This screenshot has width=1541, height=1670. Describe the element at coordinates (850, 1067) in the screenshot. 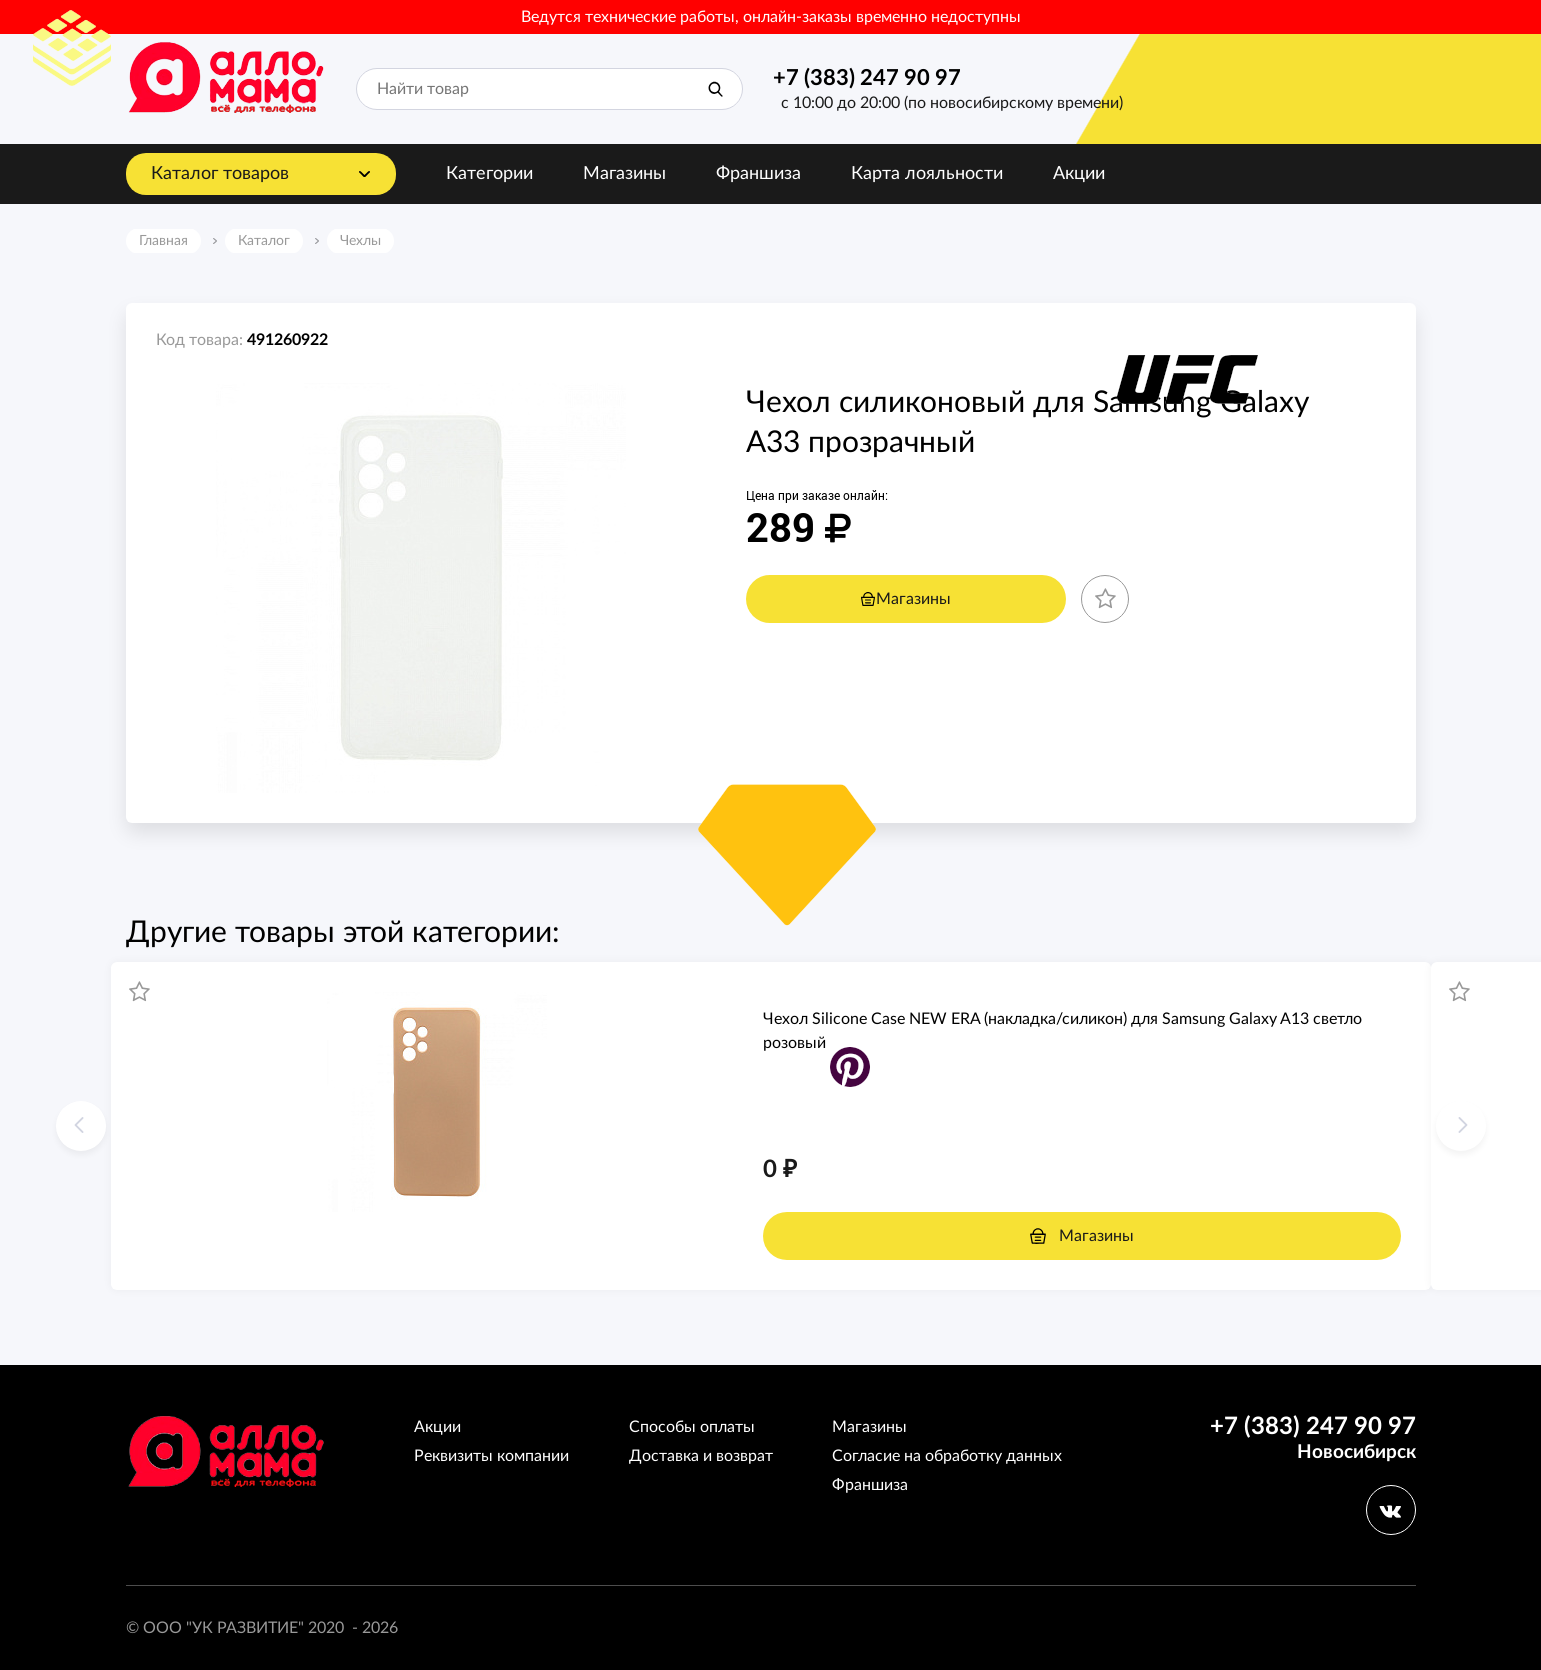

I see `open Pinterest app` at that location.